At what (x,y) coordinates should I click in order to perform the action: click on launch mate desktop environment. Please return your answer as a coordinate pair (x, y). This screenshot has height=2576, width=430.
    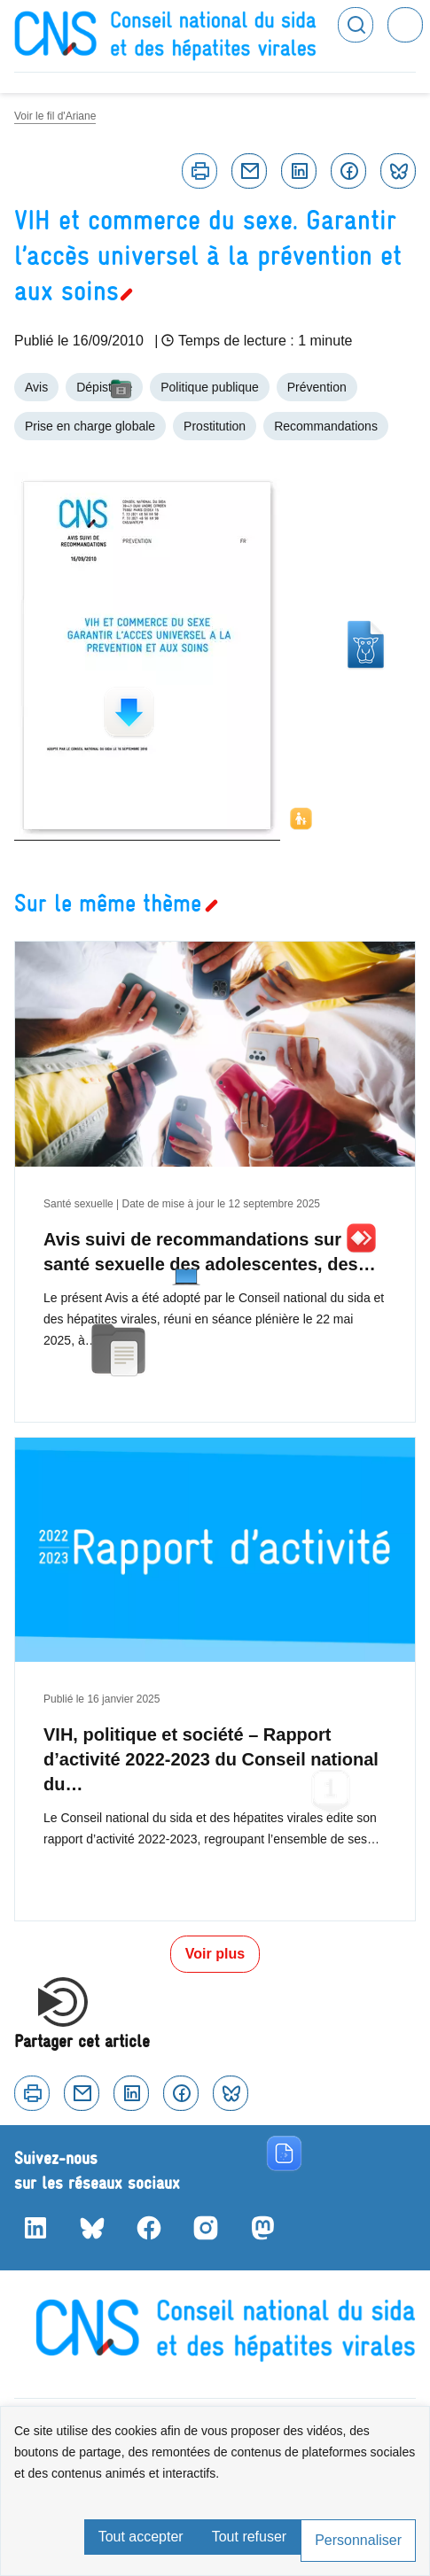
    Looking at the image, I should click on (63, 2002).